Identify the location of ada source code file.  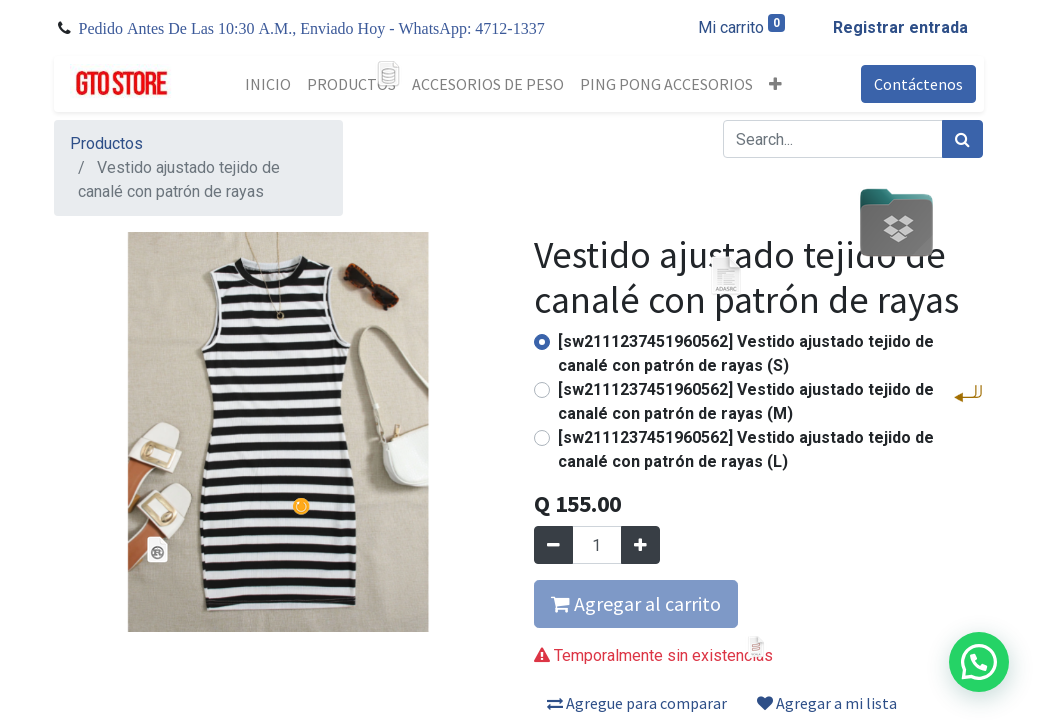
(726, 276).